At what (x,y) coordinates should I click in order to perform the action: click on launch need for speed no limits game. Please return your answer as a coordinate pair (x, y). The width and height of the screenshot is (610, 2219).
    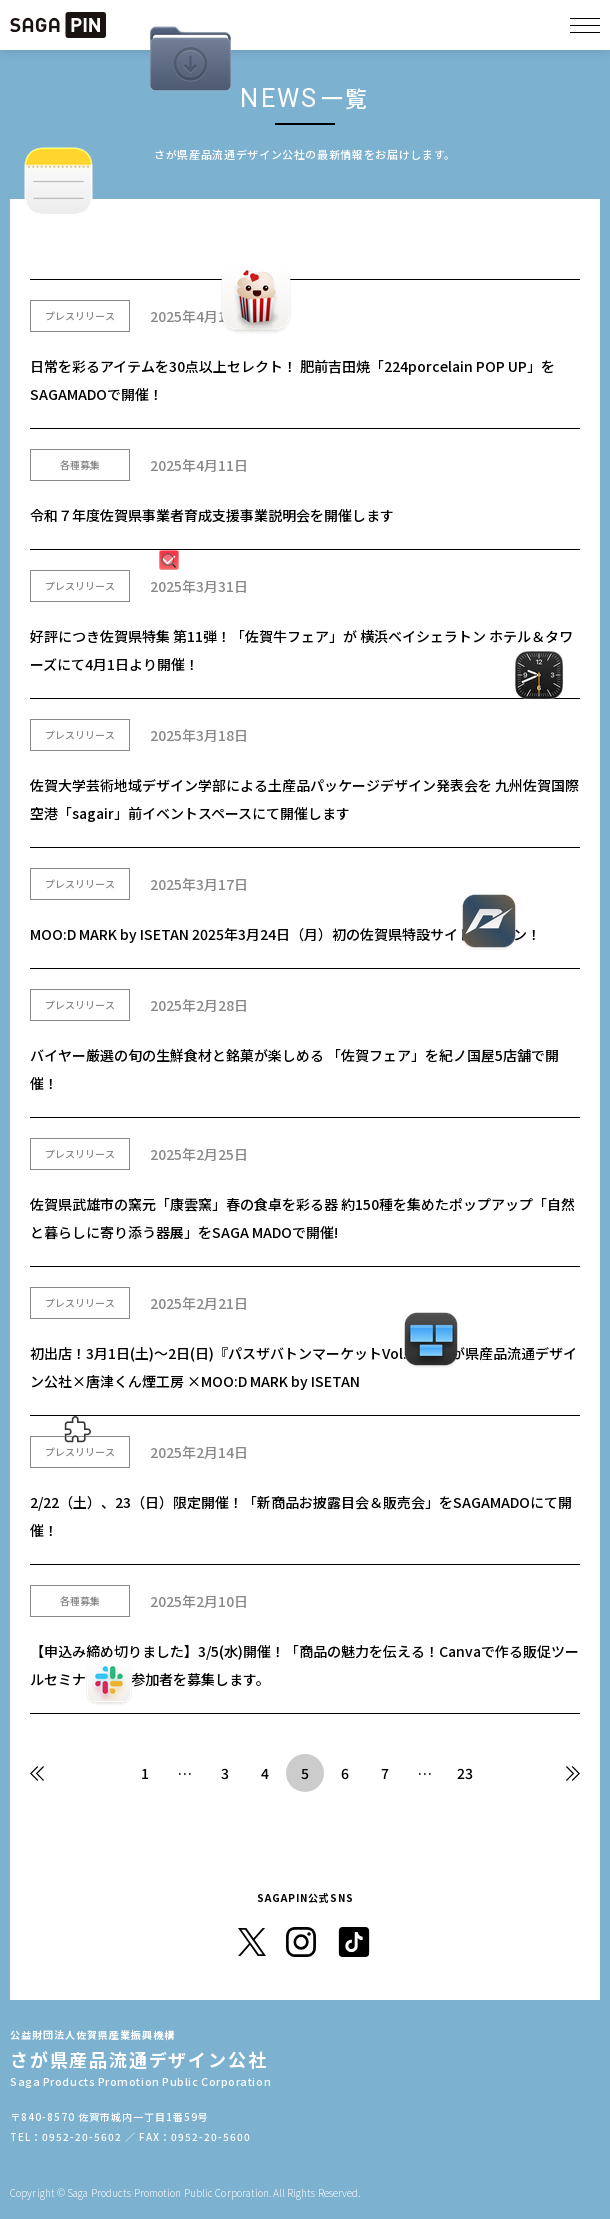
    Looking at the image, I should click on (489, 921).